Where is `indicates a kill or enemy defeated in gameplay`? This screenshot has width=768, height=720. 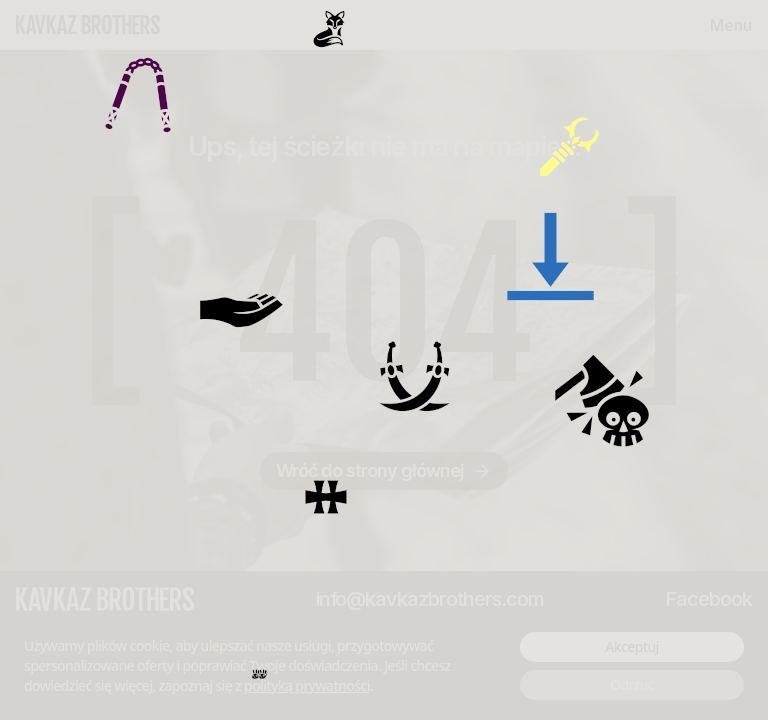 indicates a kill or enemy defeated in gameplay is located at coordinates (601, 399).